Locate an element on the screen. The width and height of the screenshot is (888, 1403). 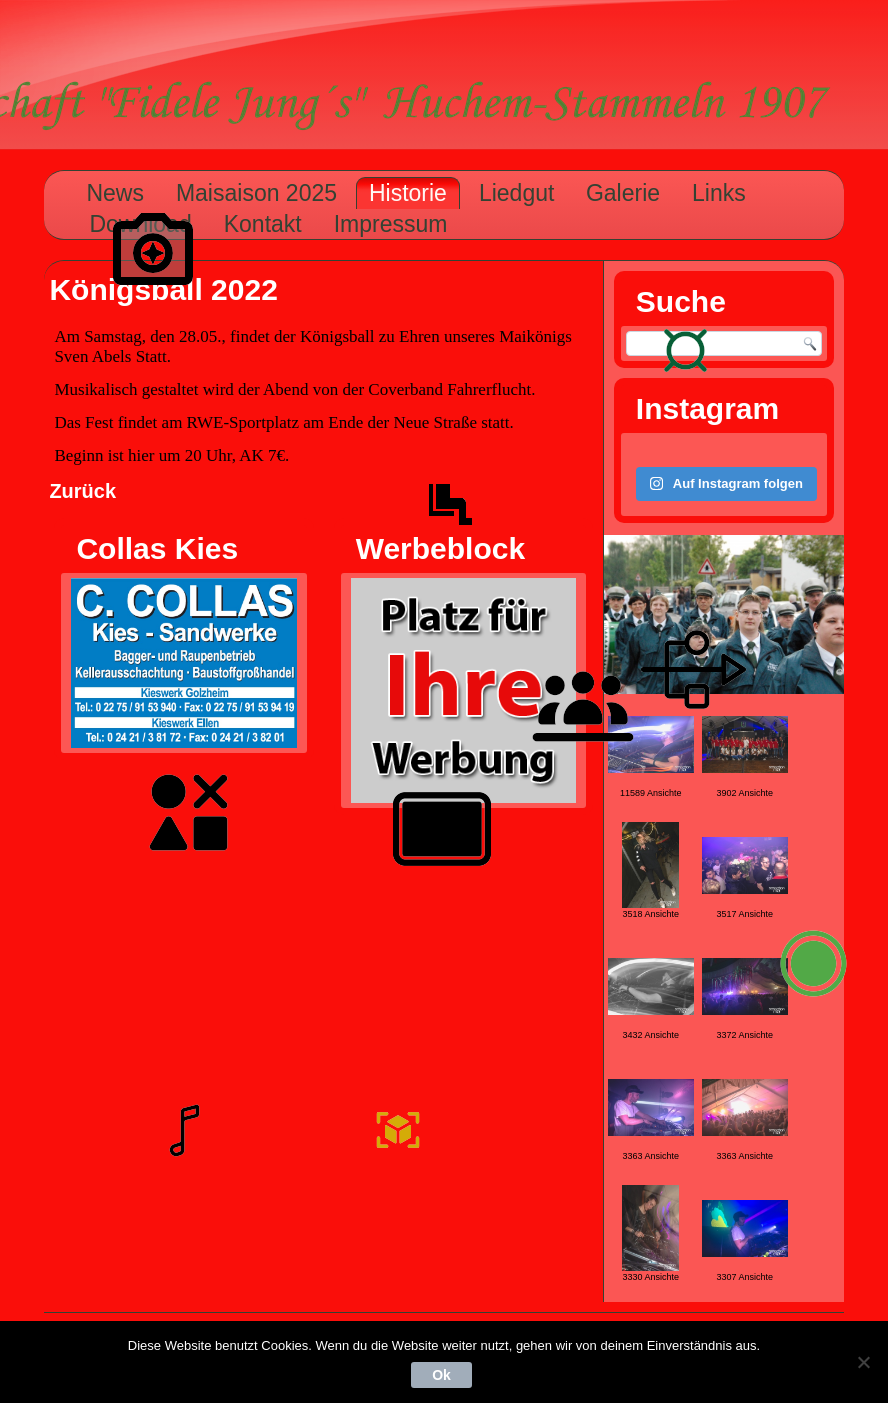
play or access music is located at coordinates (184, 1130).